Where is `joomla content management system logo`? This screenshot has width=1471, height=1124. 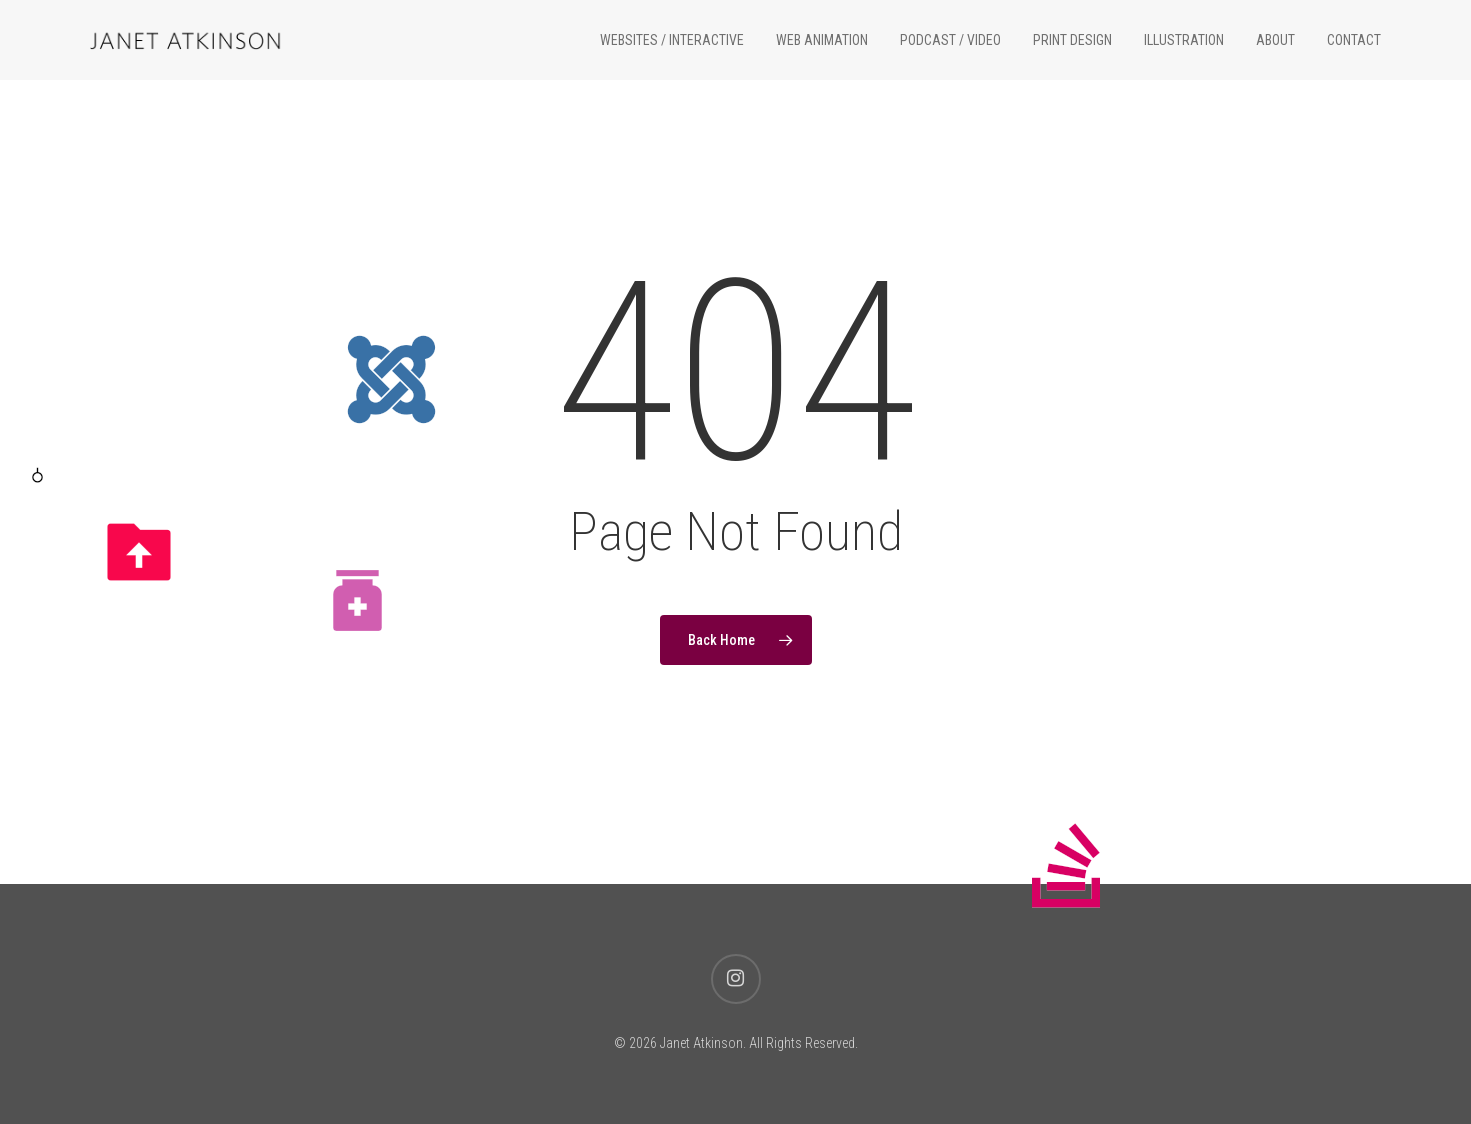
joomla content management system logo is located at coordinates (391, 379).